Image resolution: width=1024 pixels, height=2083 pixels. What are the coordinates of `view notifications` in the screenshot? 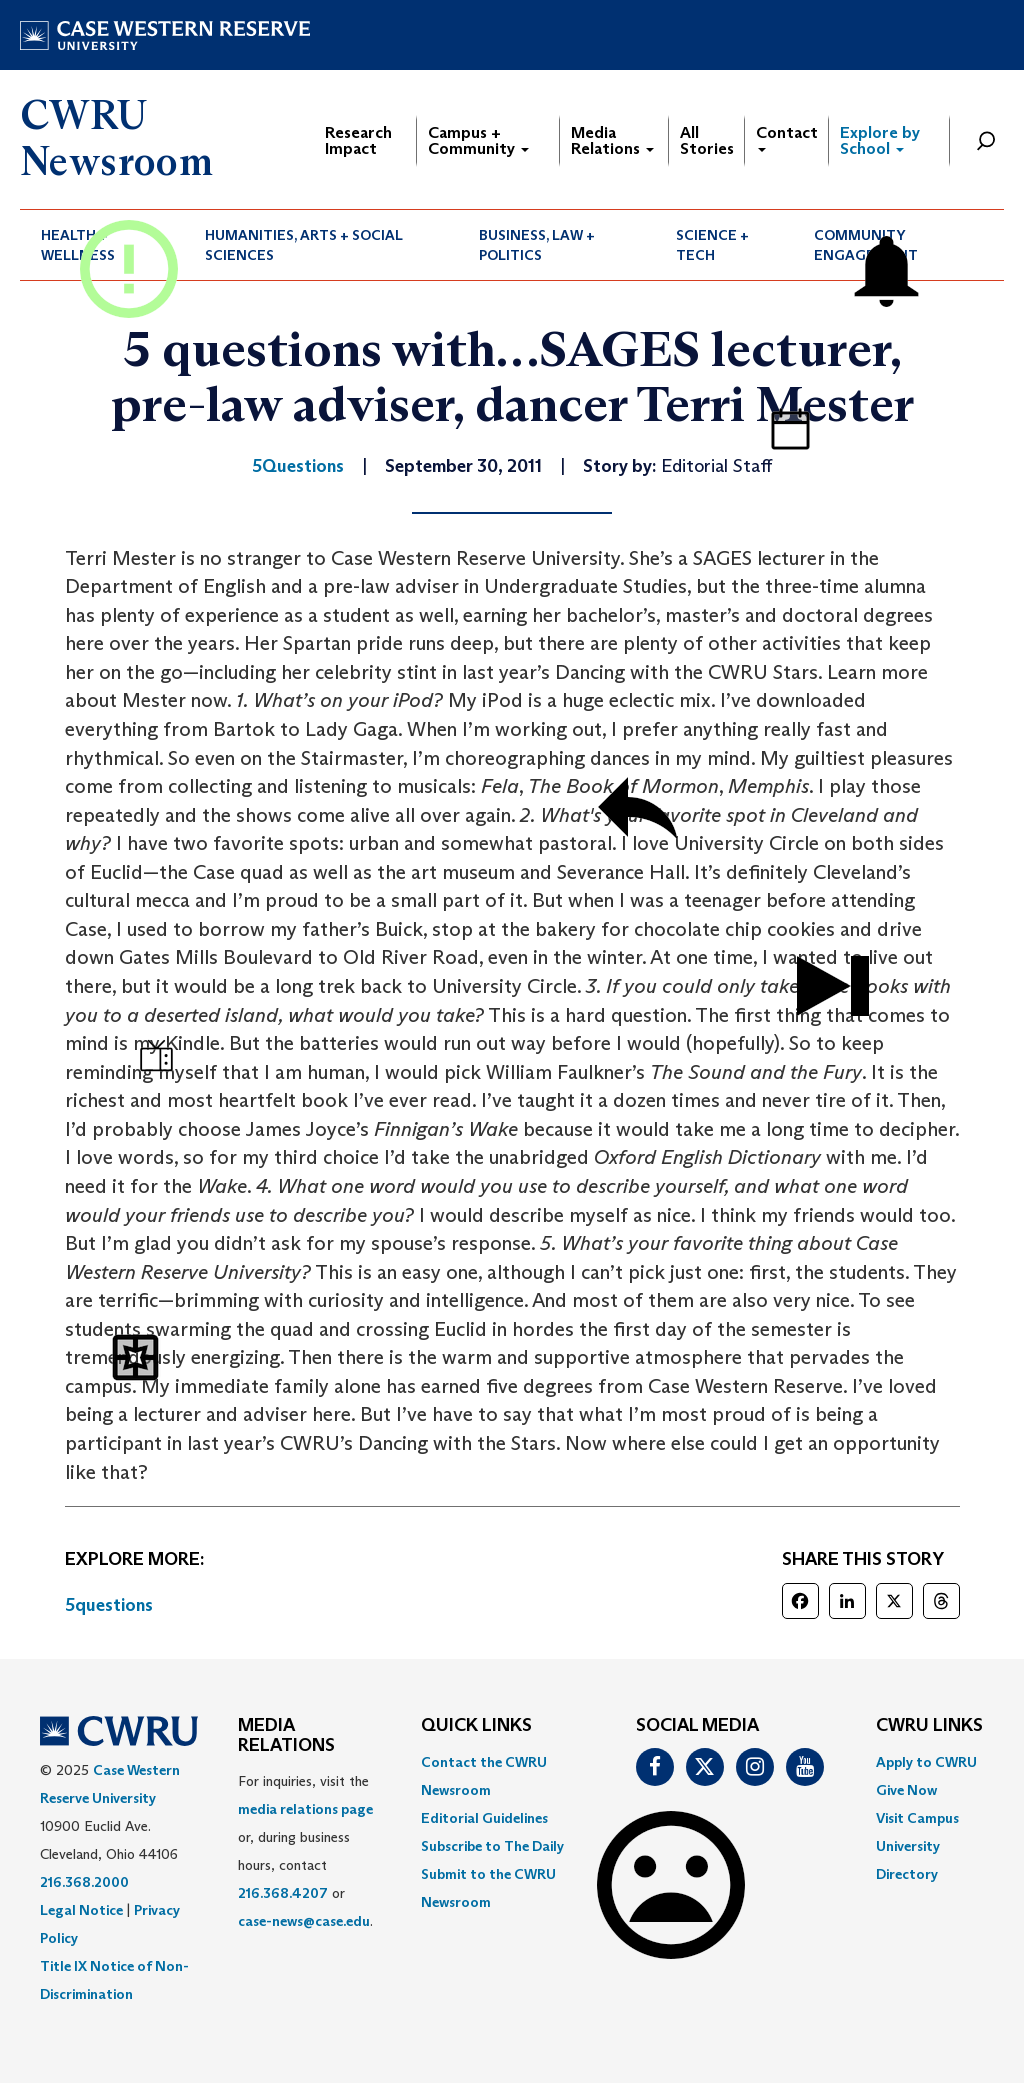 It's located at (886, 271).